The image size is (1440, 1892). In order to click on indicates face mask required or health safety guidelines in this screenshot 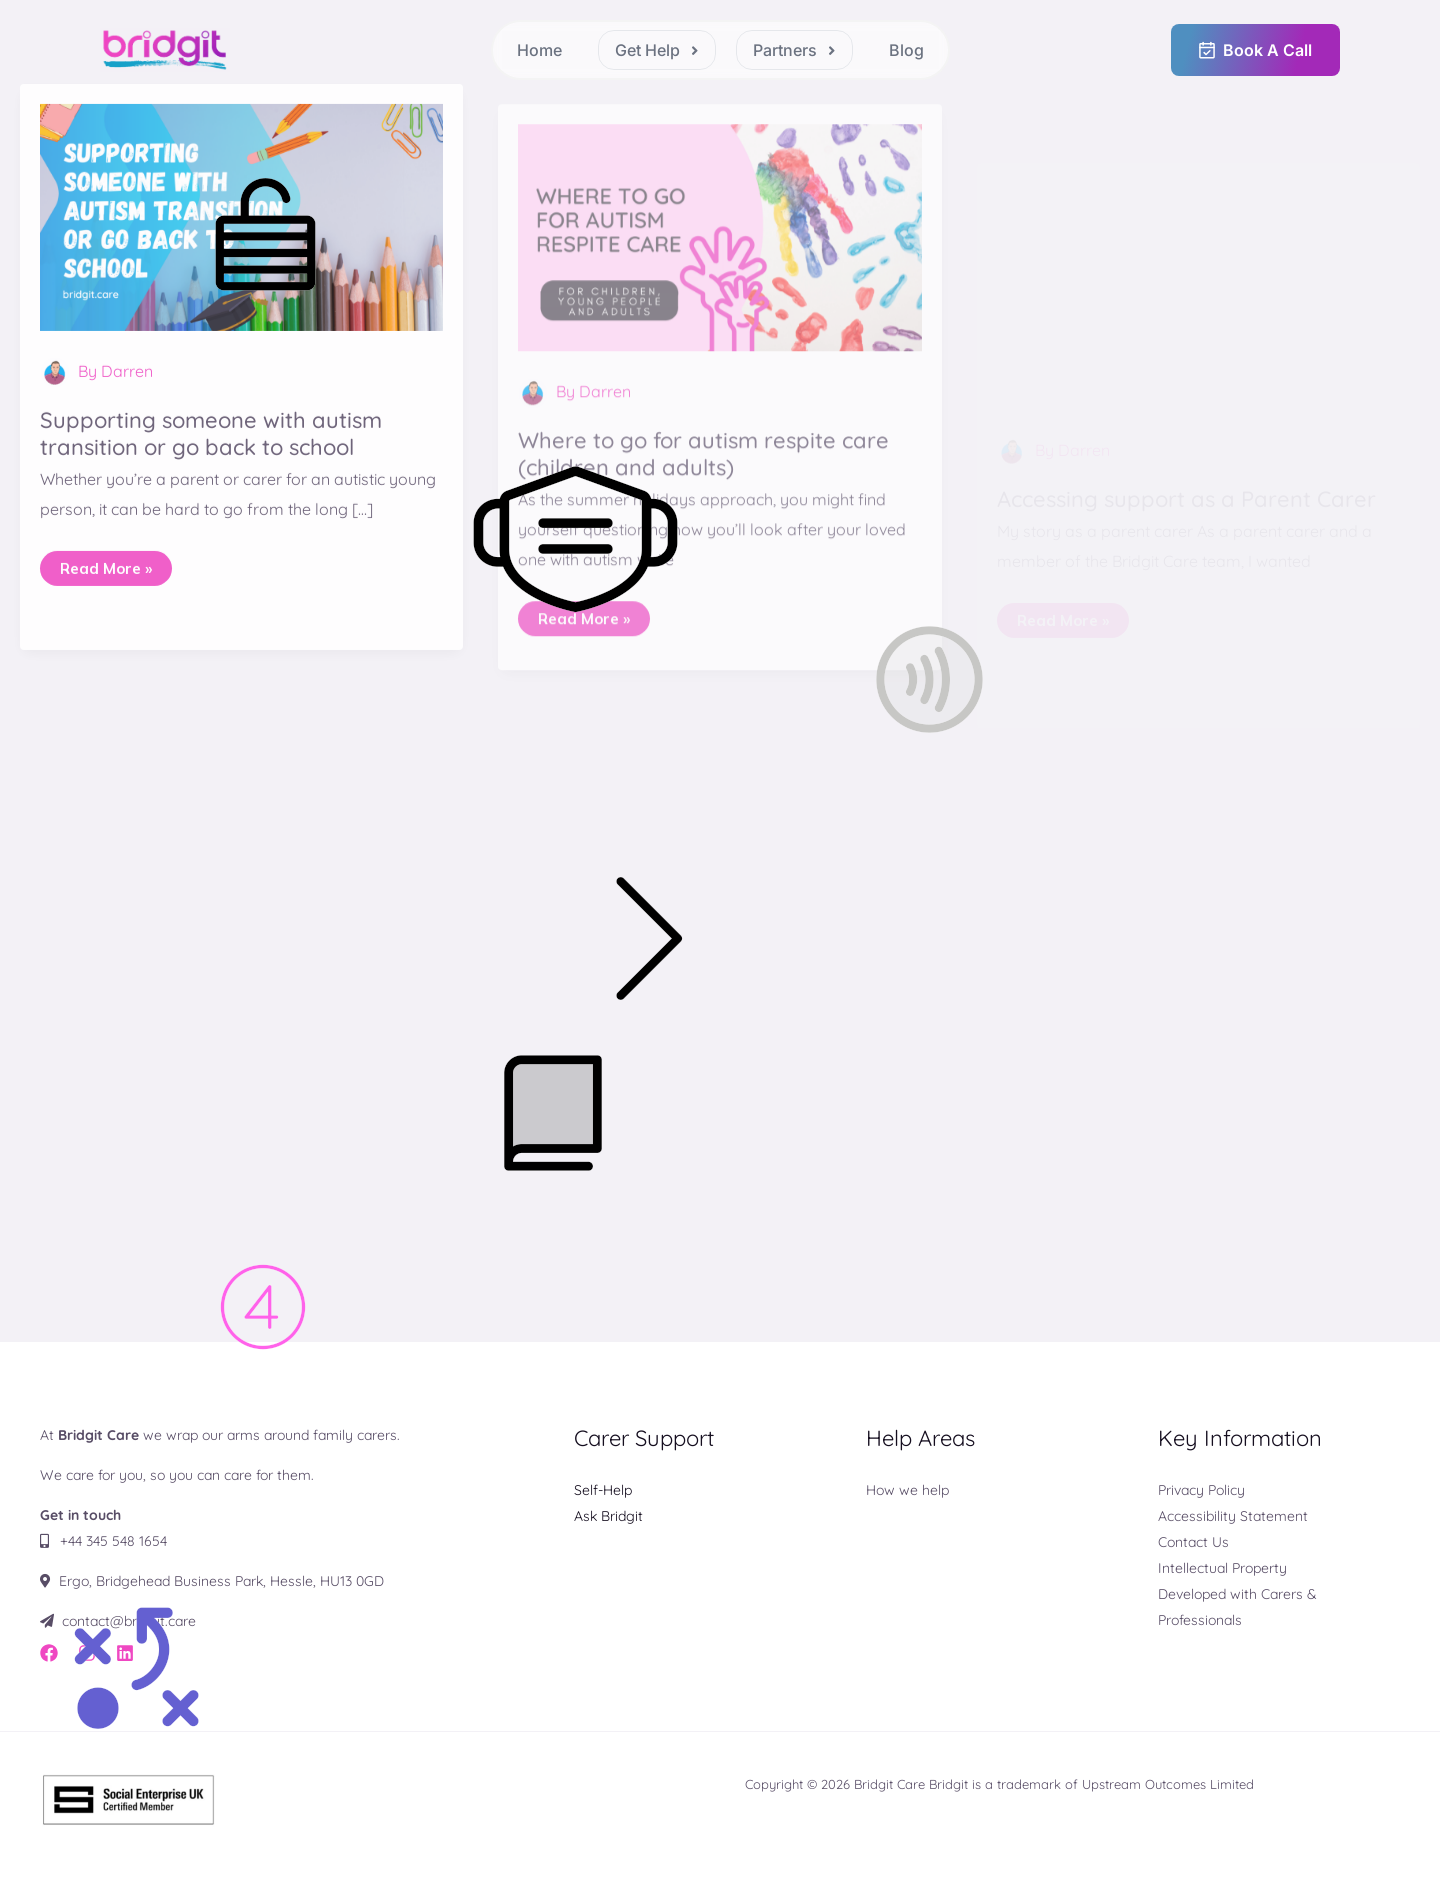, I will do `click(575, 542)`.